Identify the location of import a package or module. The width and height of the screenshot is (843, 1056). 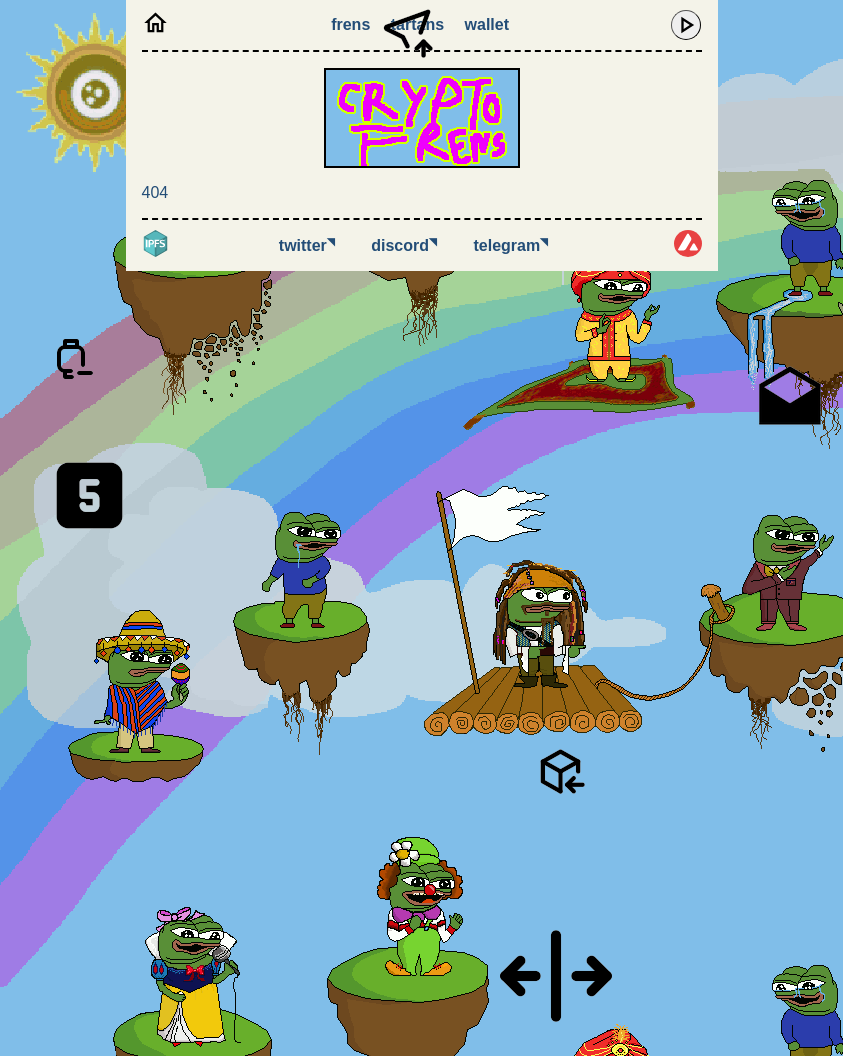
(560, 771).